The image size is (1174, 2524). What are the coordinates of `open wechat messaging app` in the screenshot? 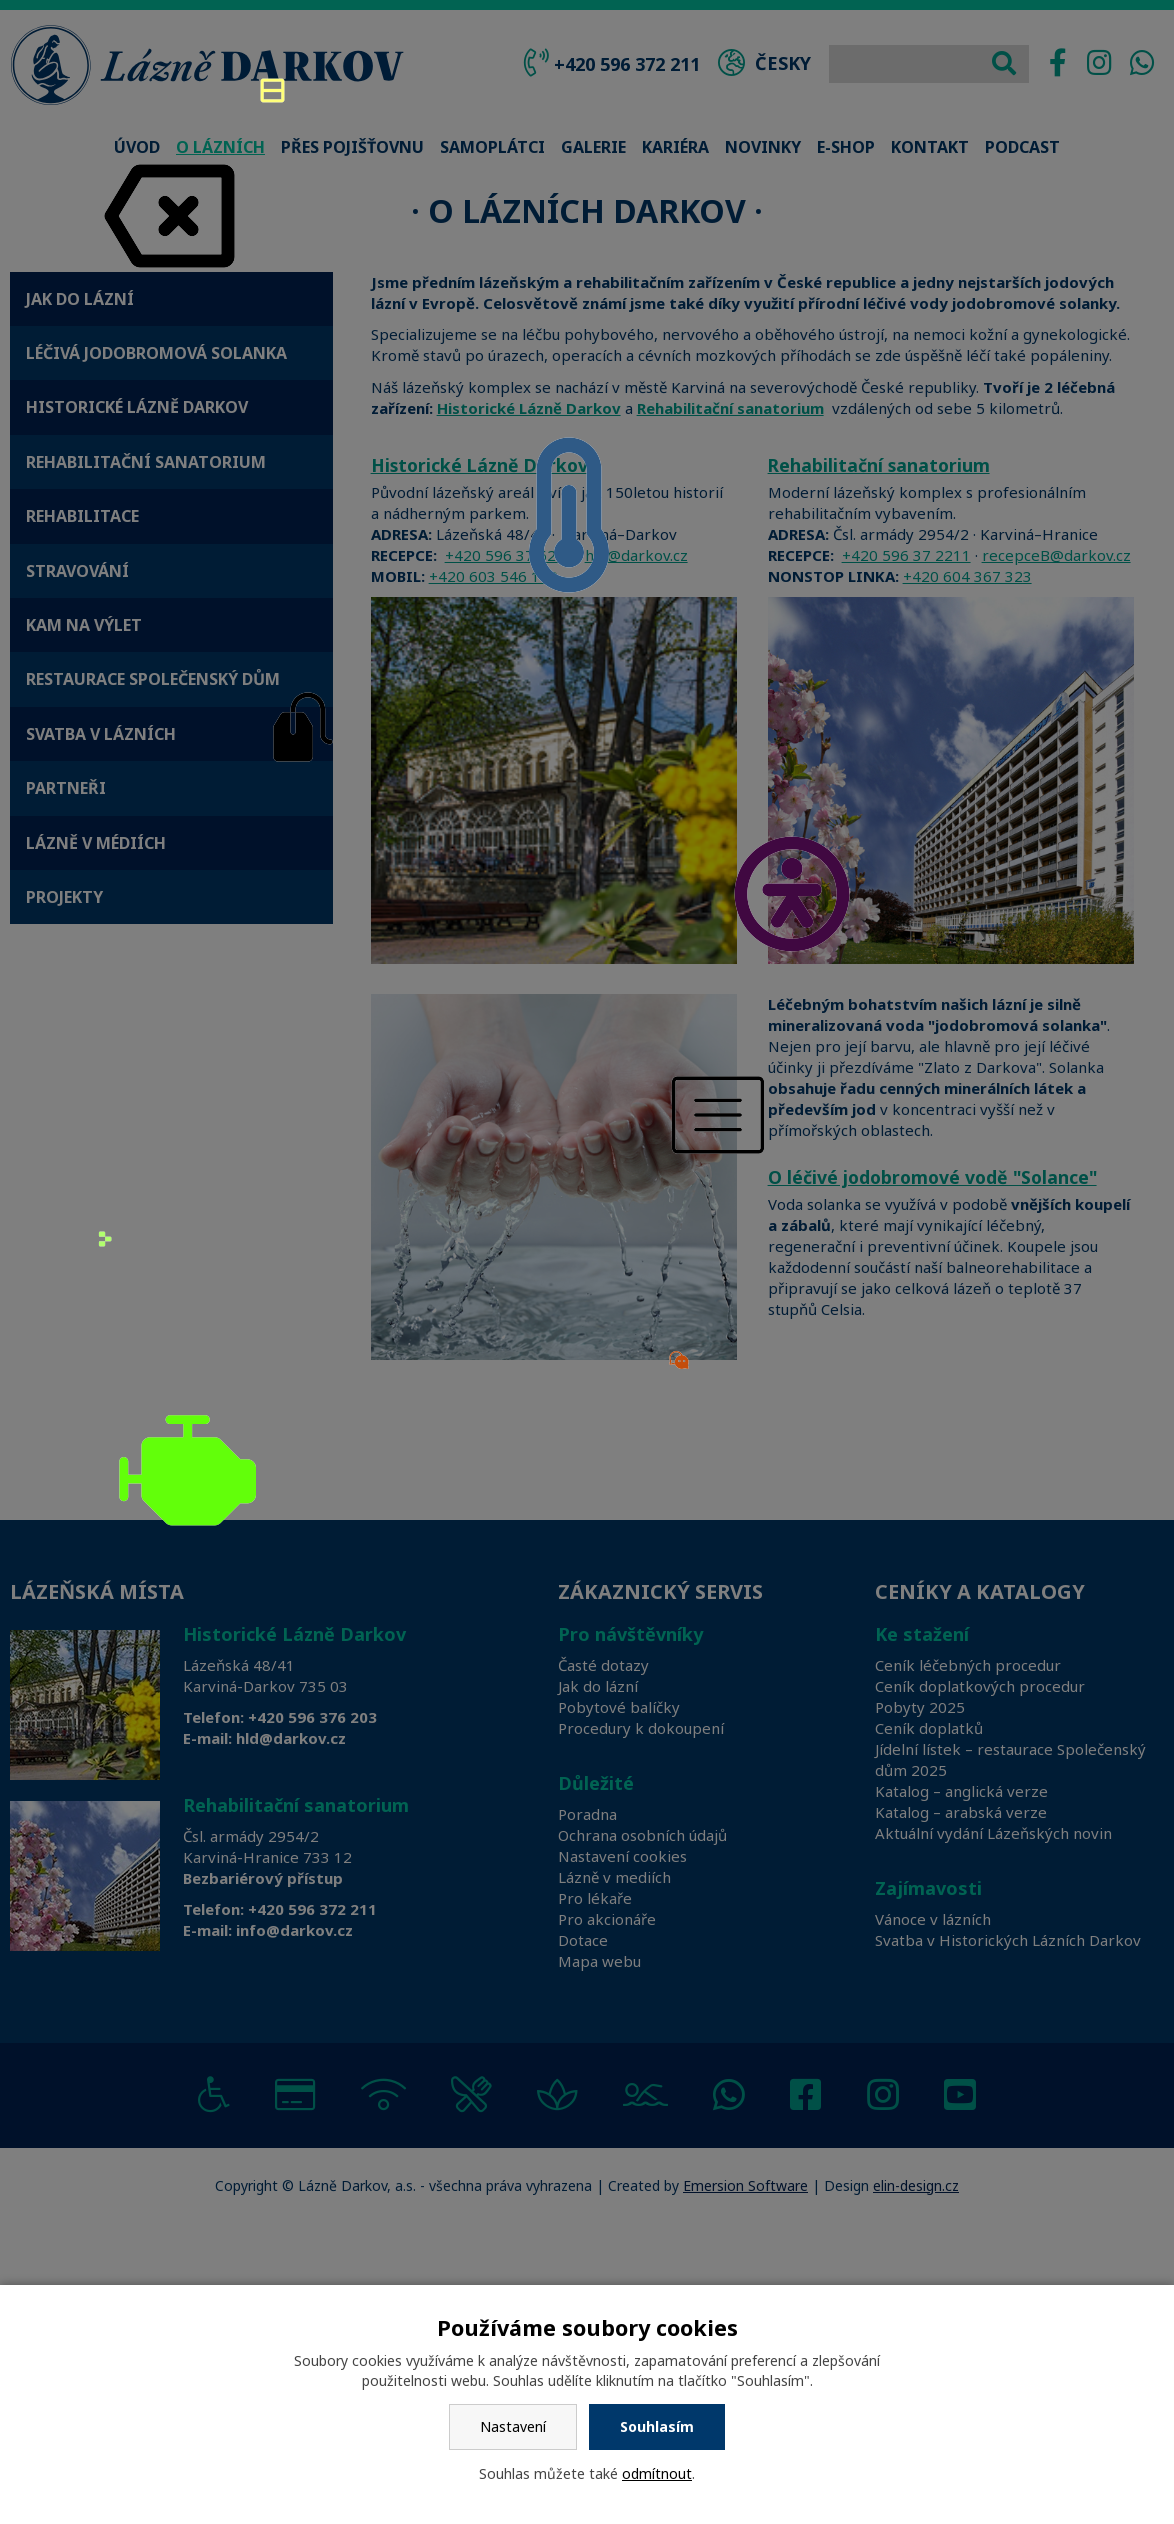 It's located at (679, 1360).